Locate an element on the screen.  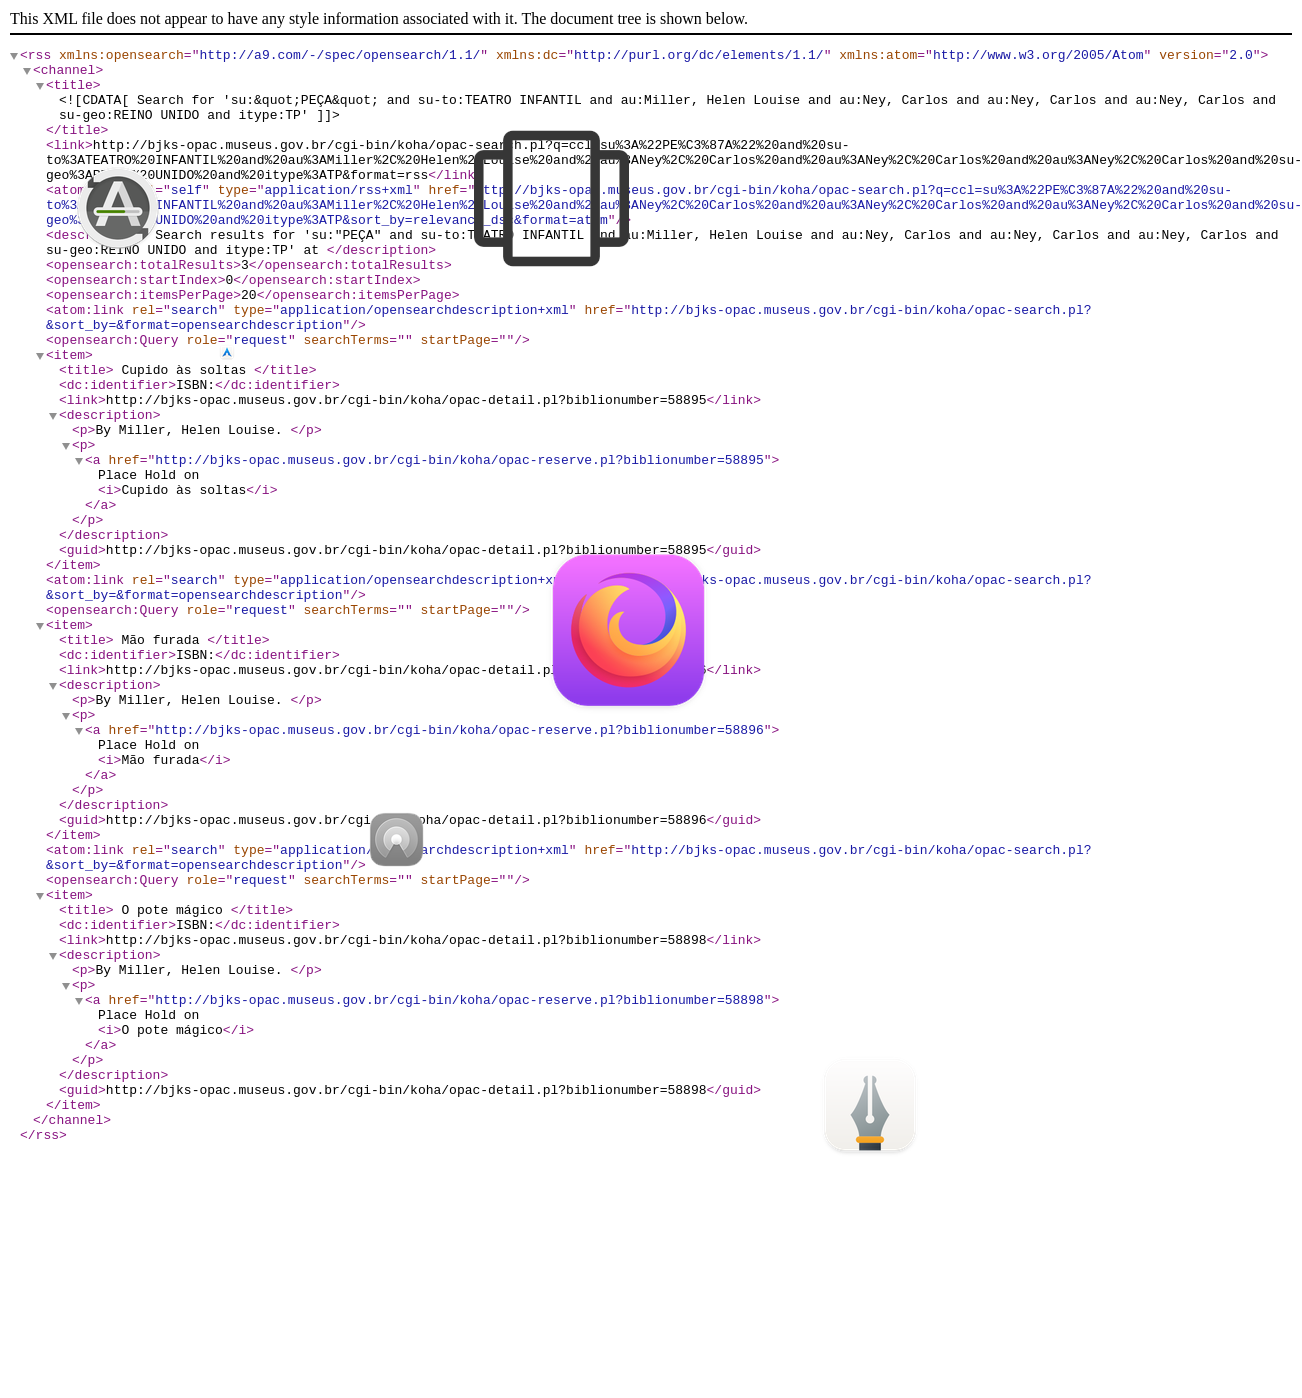
check for available software updates is located at coordinates (118, 208).